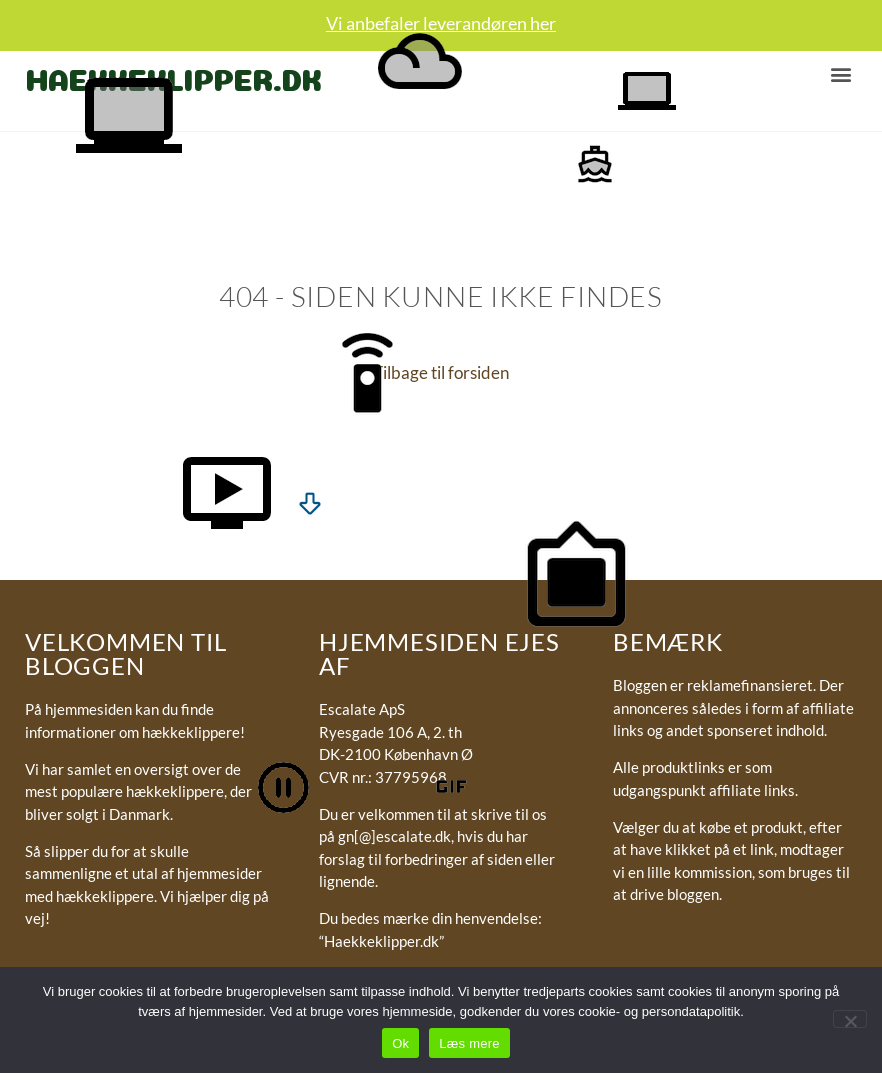 The height and width of the screenshot is (1073, 882). What do you see at coordinates (595, 164) in the screenshot?
I see `get directions by ferry or boat` at bounding box center [595, 164].